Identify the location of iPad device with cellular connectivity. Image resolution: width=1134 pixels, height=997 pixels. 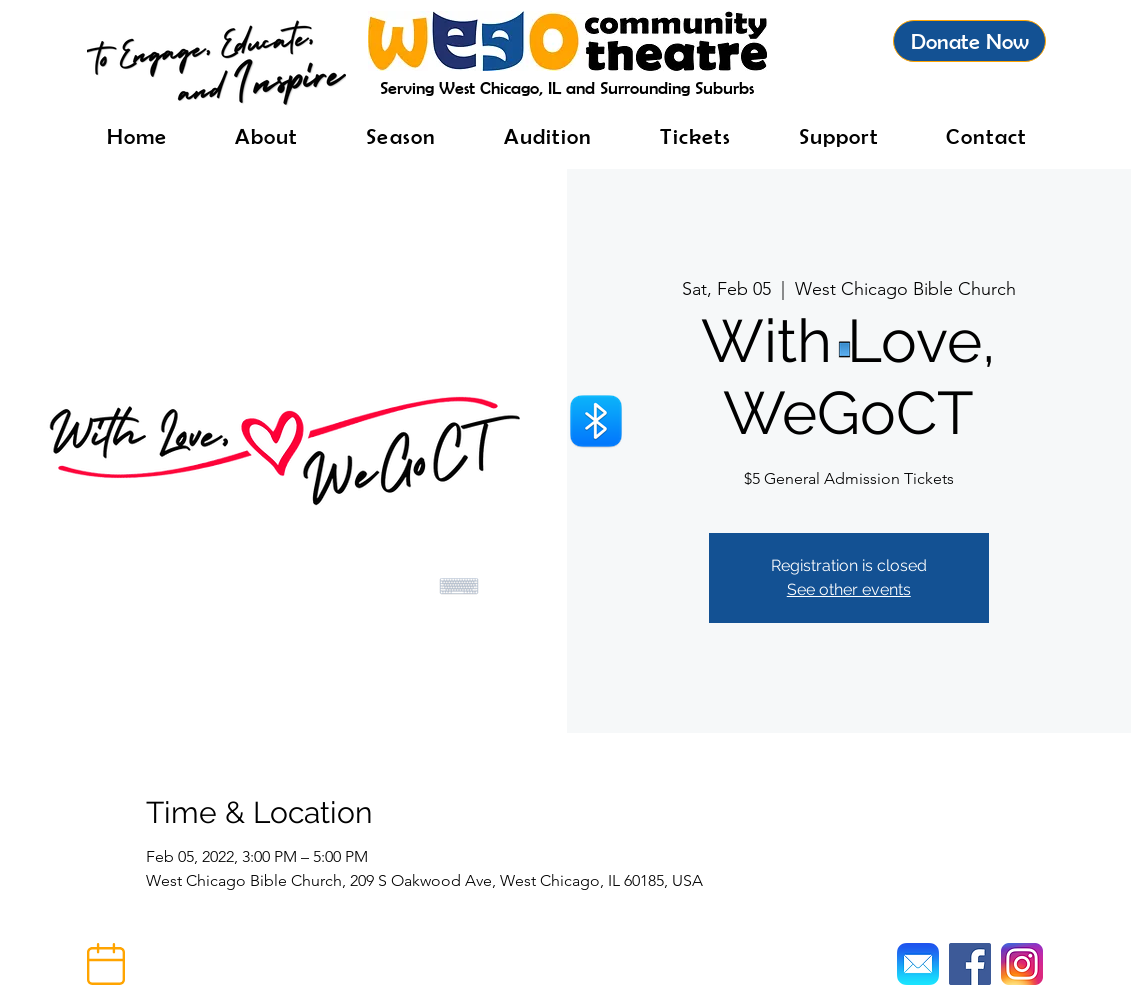
(844, 349).